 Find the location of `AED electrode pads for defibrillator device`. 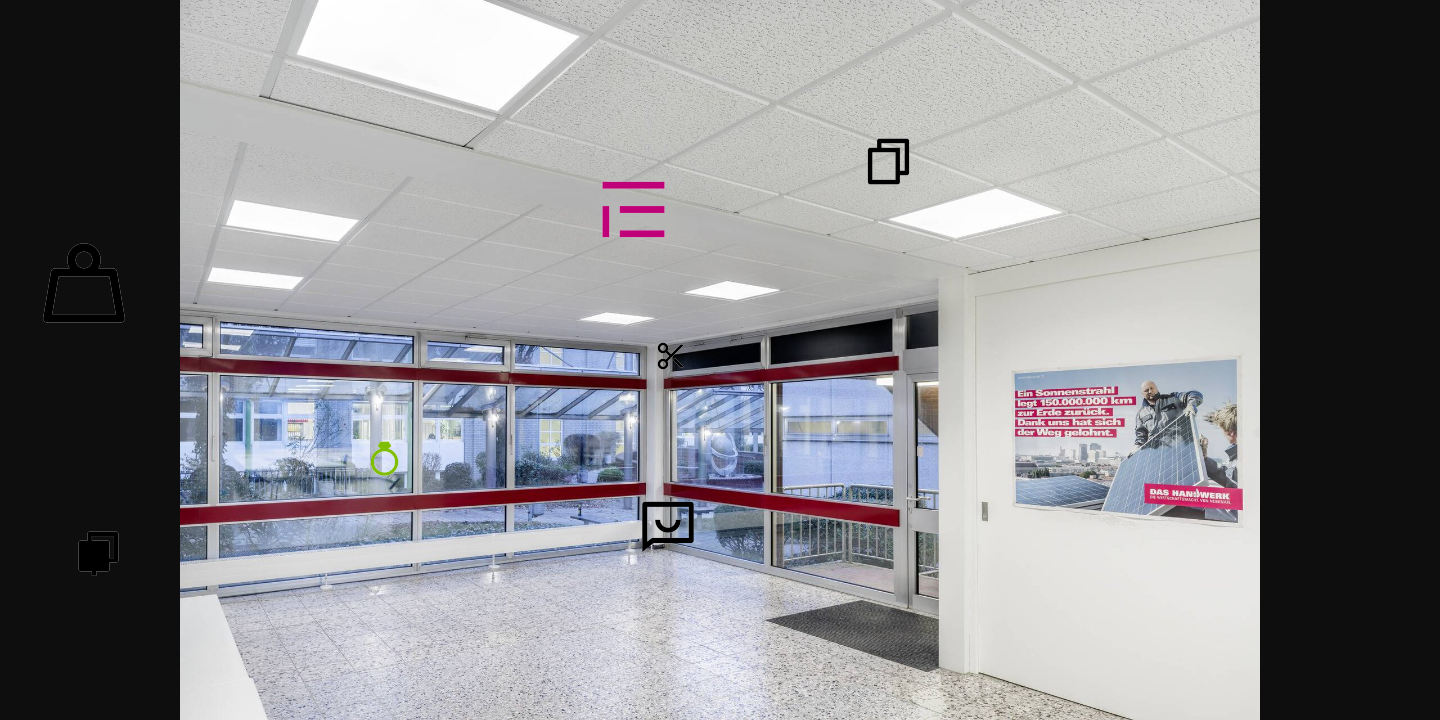

AED electrode pads for defibrillator device is located at coordinates (98, 551).